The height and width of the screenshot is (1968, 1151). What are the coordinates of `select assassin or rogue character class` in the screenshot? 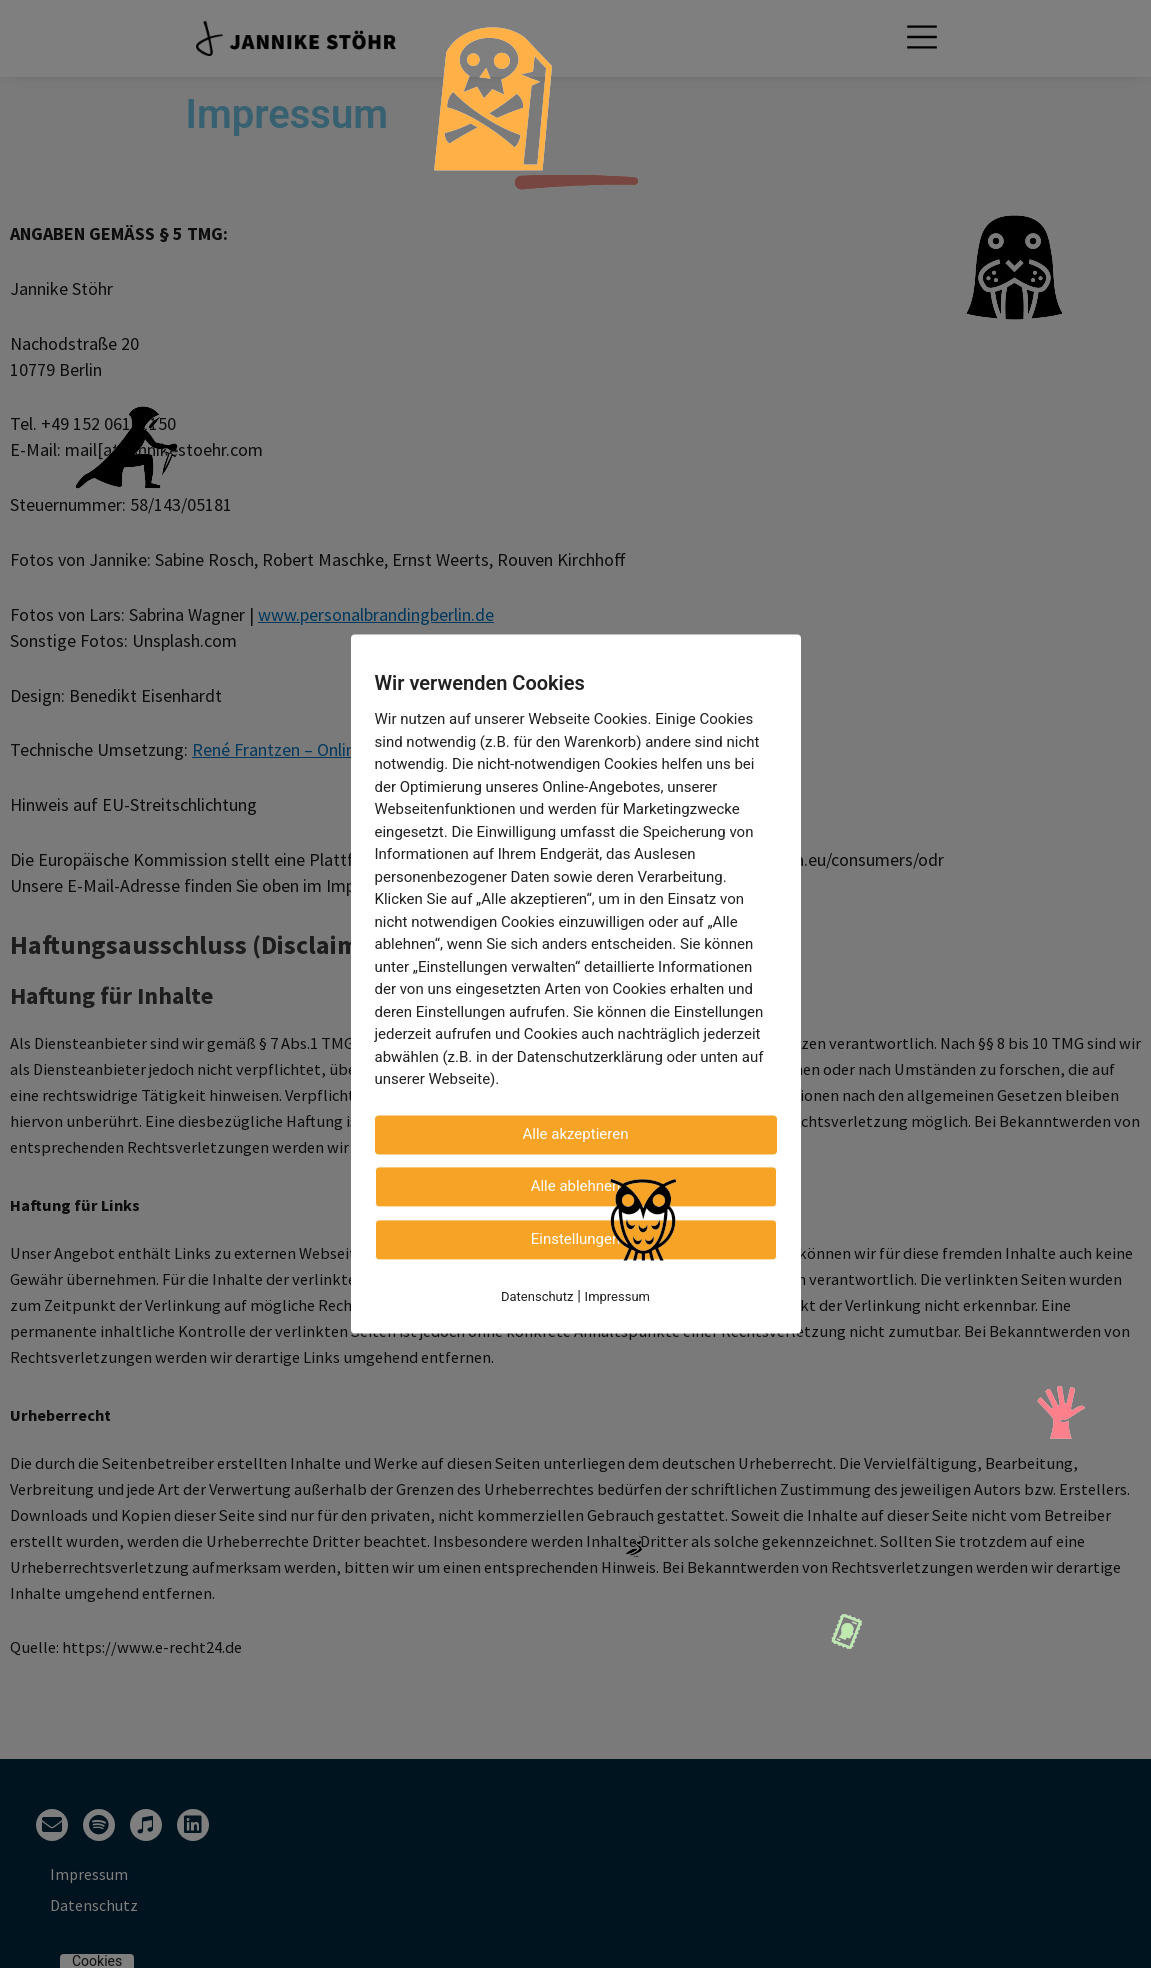 It's located at (126, 447).